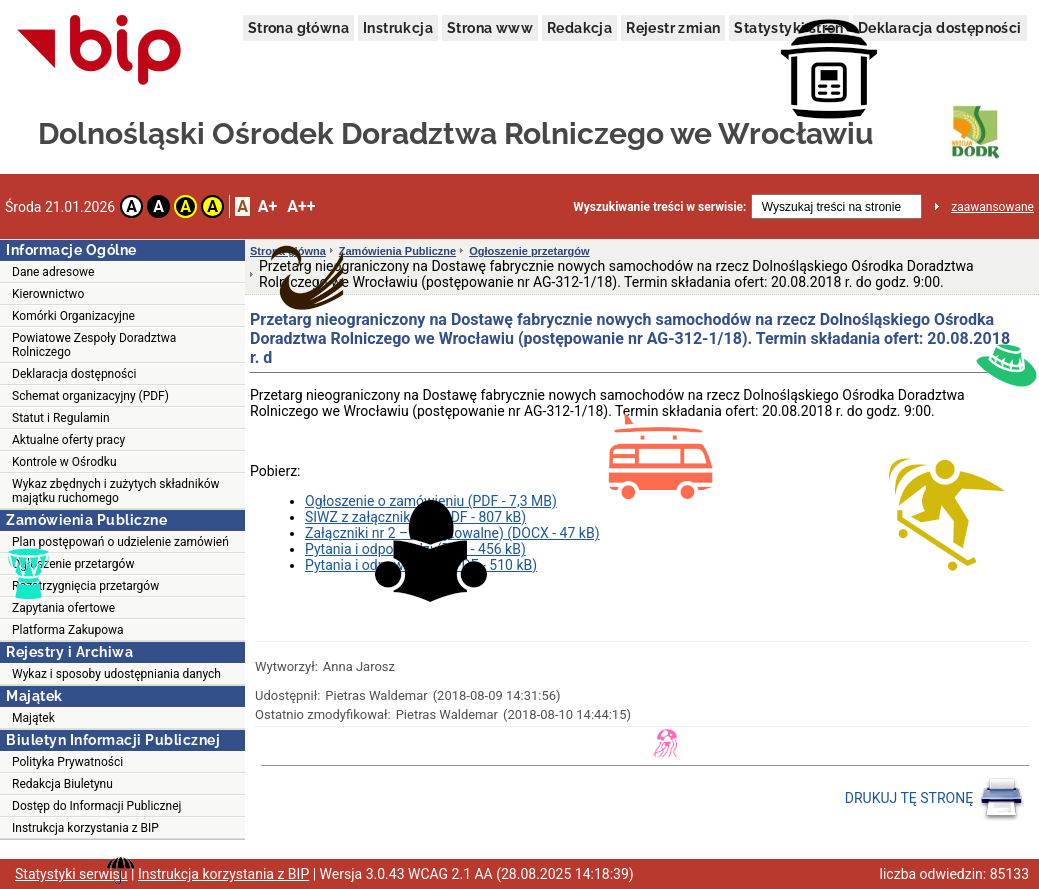 Image resolution: width=1039 pixels, height=889 pixels. I want to click on select djembe or african drum instrument, so click(28, 572).